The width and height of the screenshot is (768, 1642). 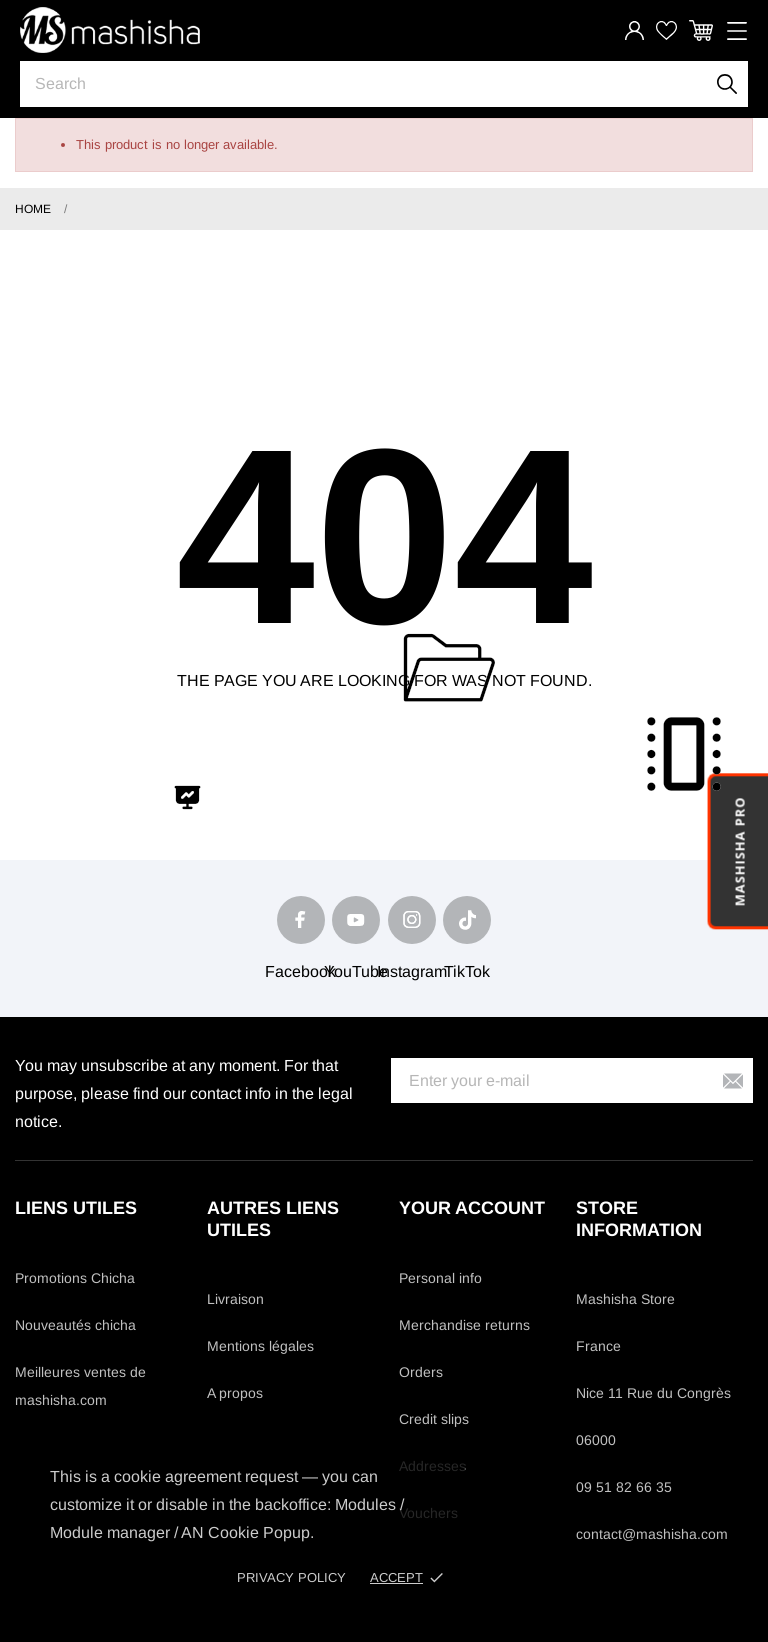 What do you see at coordinates (446, 666) in the screenshot?
I see `open folder containing files` at bounding box center [446, 666].